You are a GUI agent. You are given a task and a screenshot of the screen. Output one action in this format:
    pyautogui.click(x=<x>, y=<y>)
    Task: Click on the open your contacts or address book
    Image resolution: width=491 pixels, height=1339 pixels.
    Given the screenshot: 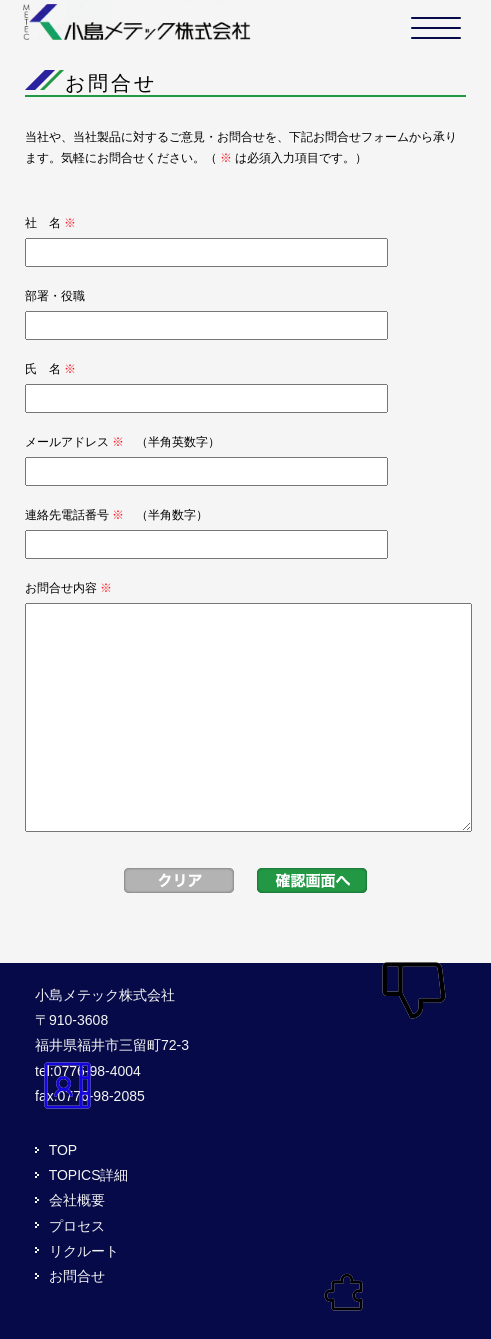 What is the action you would take?
    pyautogui.click(x=67, y=1085)
    